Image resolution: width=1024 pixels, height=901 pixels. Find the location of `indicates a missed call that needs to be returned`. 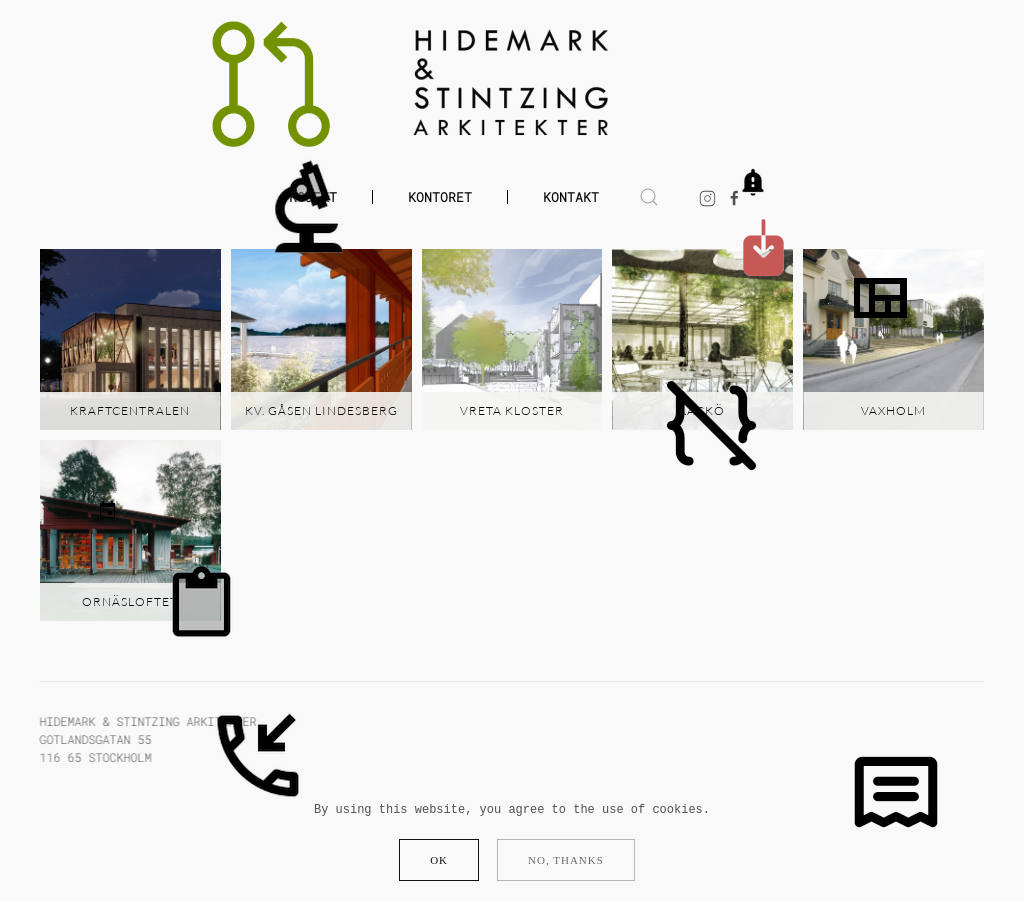

indicates a missed call that needs to be returned is located at coordinates (258, 756).